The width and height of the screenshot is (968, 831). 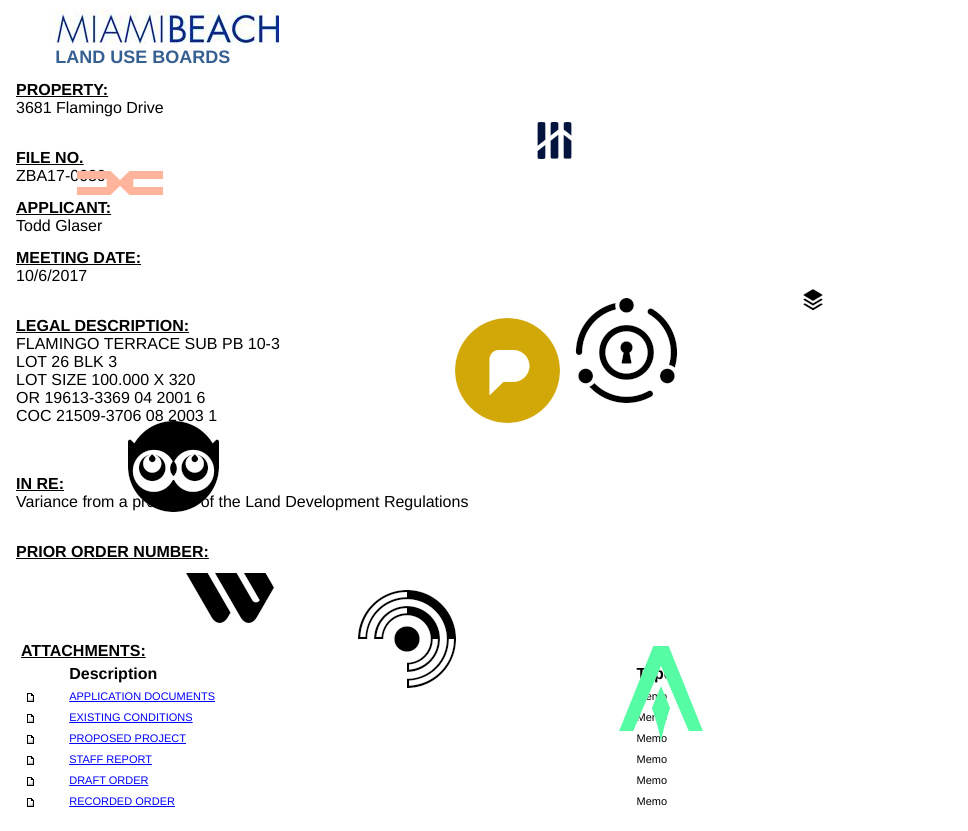 What do you see at coordinates (813, 300) in the screenshot?
I see `view stacked layers or content` at bounding box center [813, 300].